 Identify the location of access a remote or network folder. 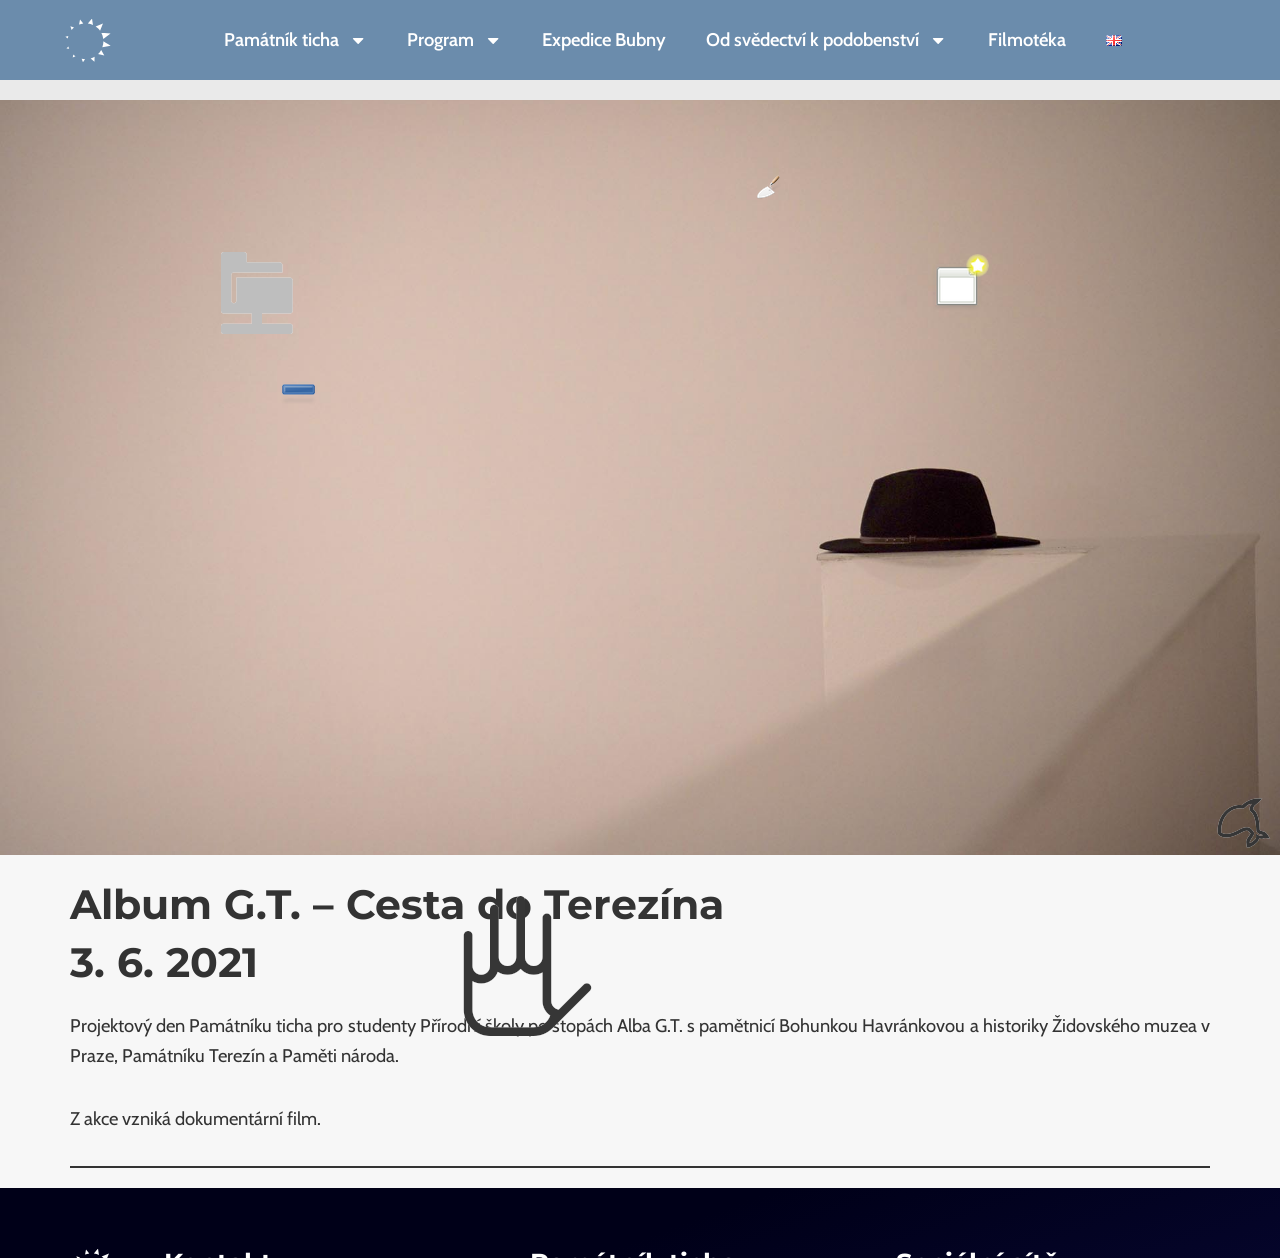
(262, 293).